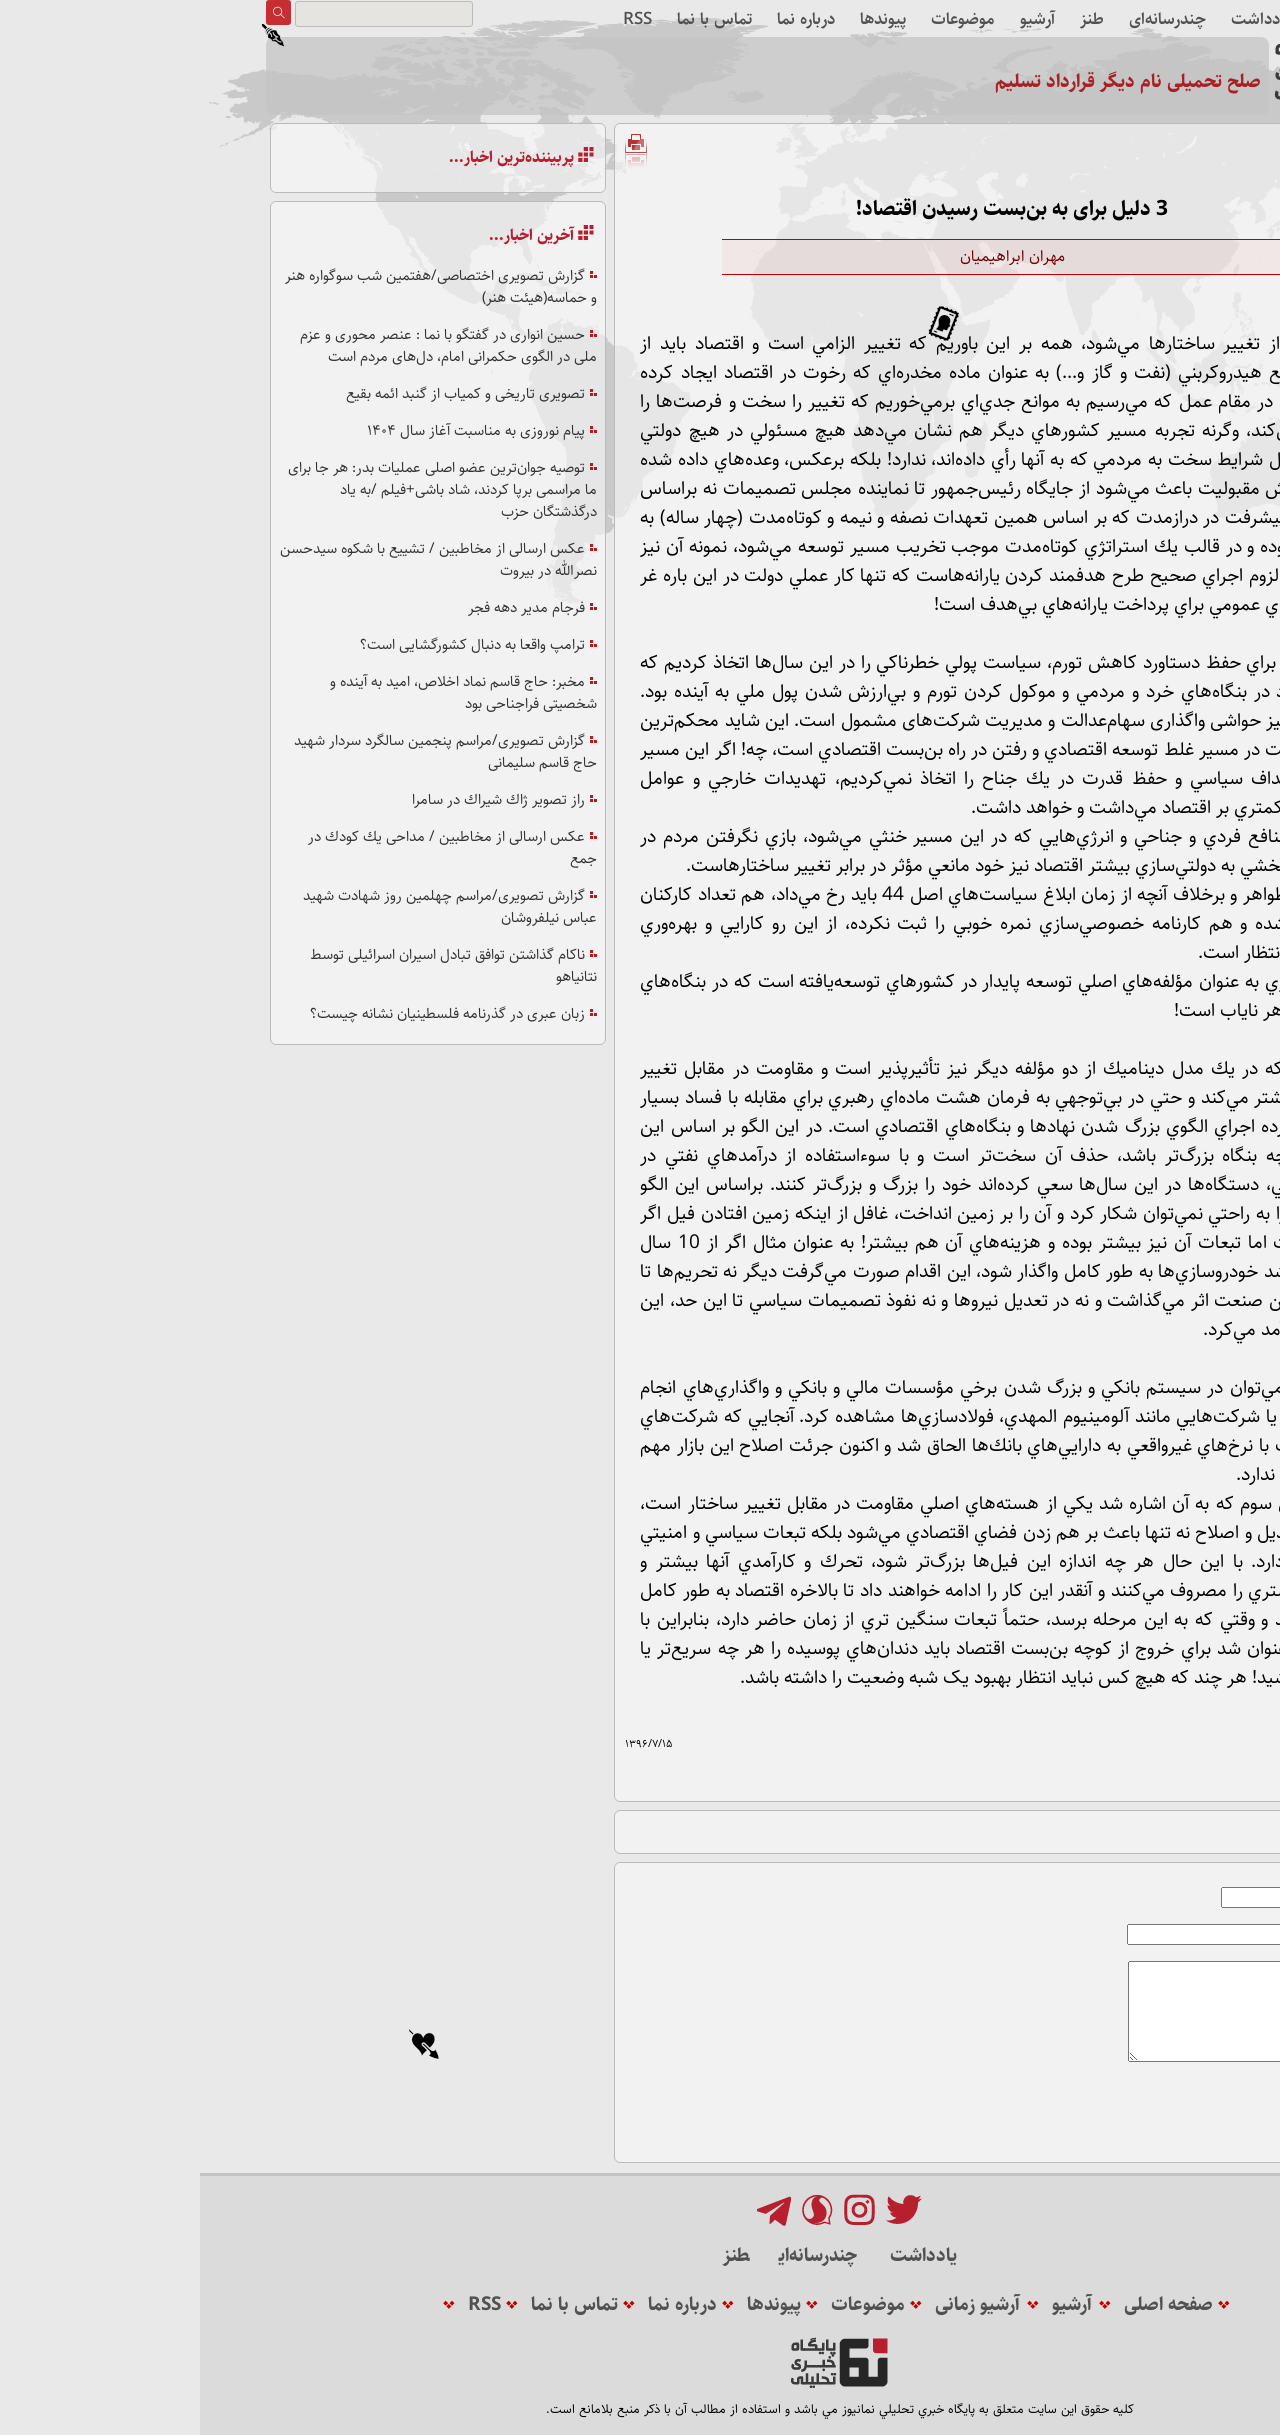  Describe the element at coordinates (273, 35) in the screenshot. I see `select stone spear weapon in game inventory` at that location.